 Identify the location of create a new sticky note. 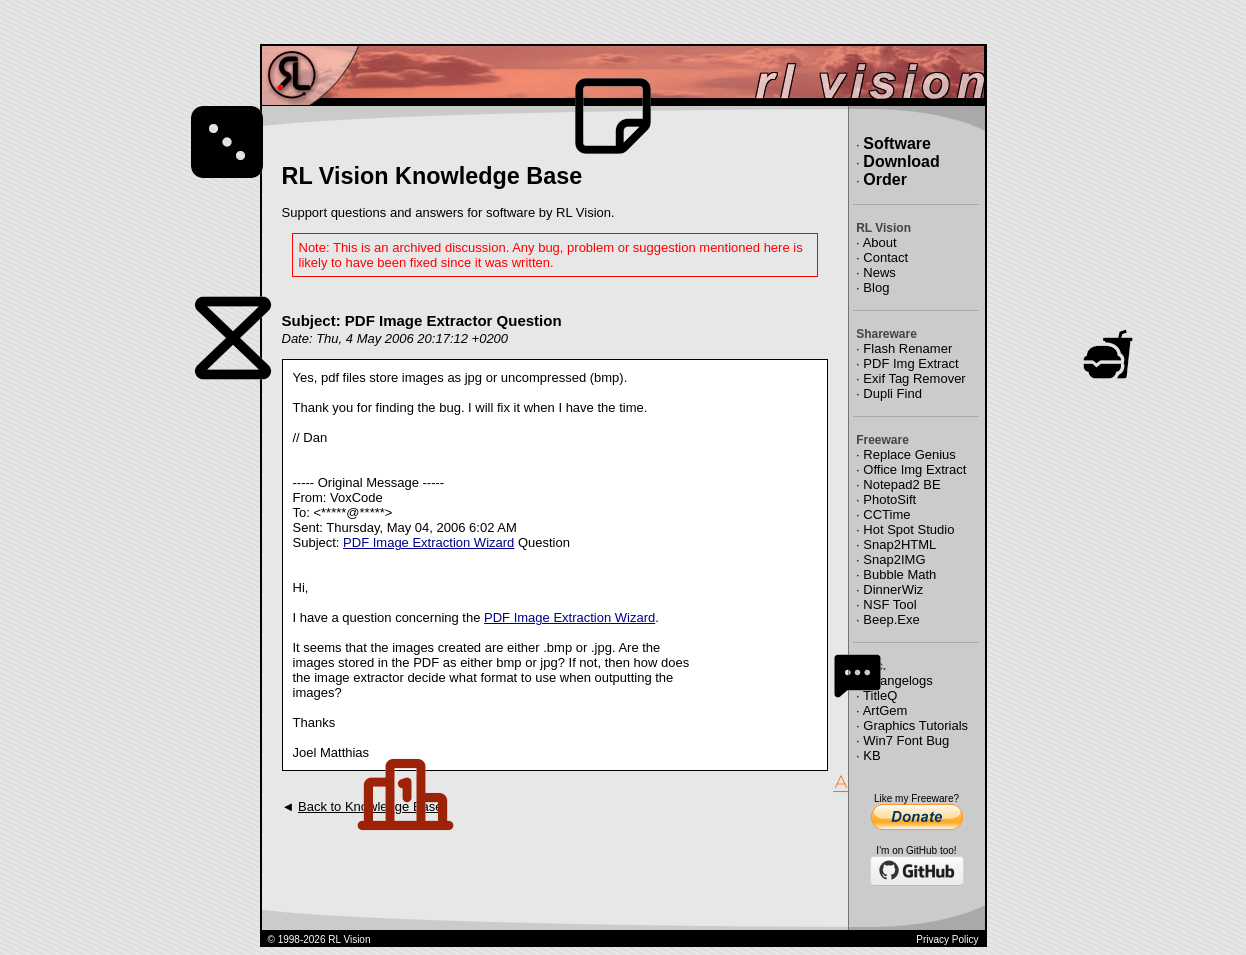
(613, 116).